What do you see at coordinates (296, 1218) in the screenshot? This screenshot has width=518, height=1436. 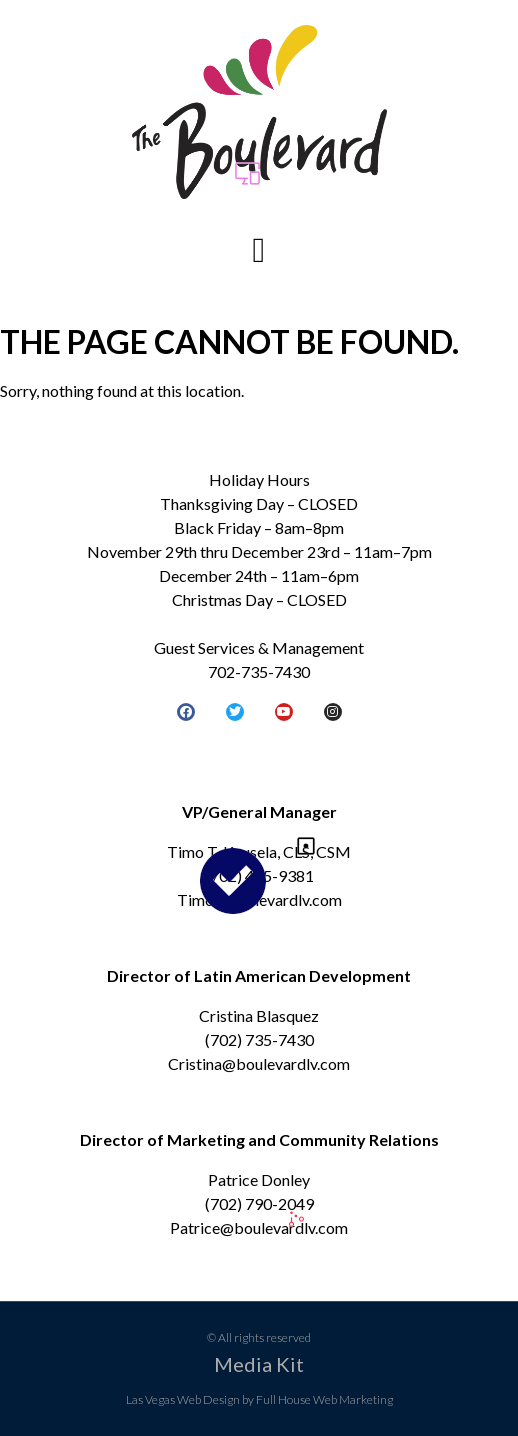 I see `view the merge queue for pending pull requests` at bounding box center [296, 1218].